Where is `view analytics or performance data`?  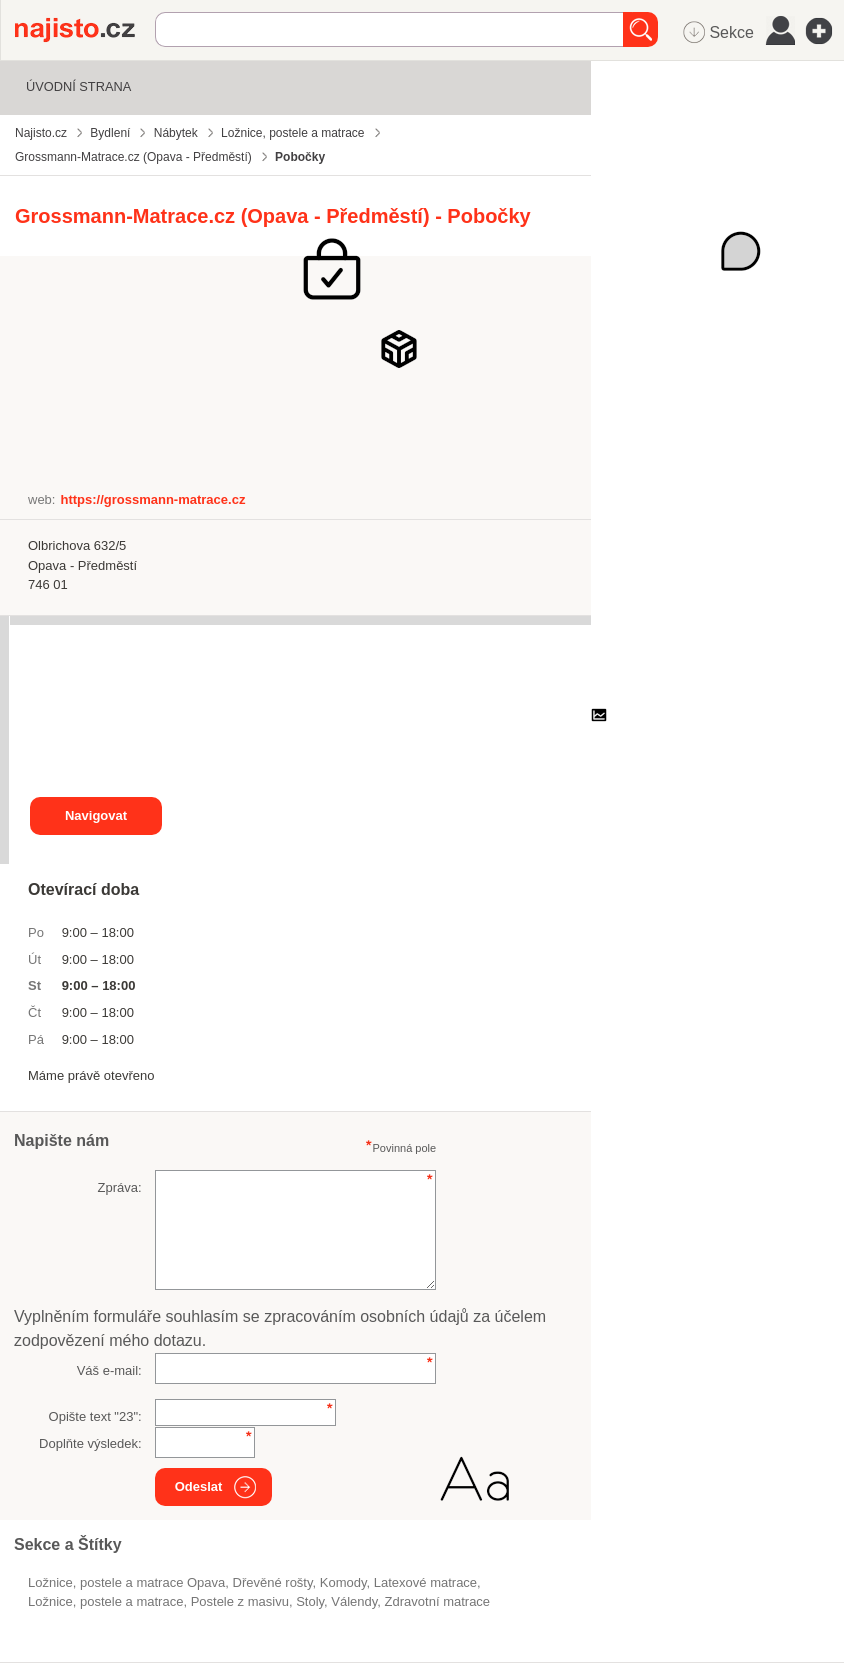
view analytics or performance data is located at coordinates (599, 715).